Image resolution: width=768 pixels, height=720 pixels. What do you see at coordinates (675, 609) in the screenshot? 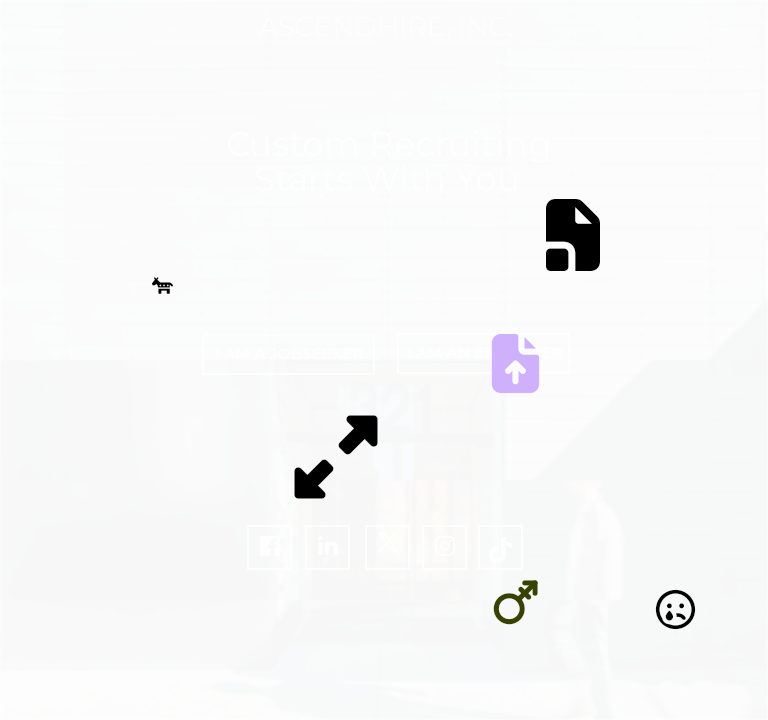
I see `indicates a sad or negative emotional state` at bounding box center [675, 609].